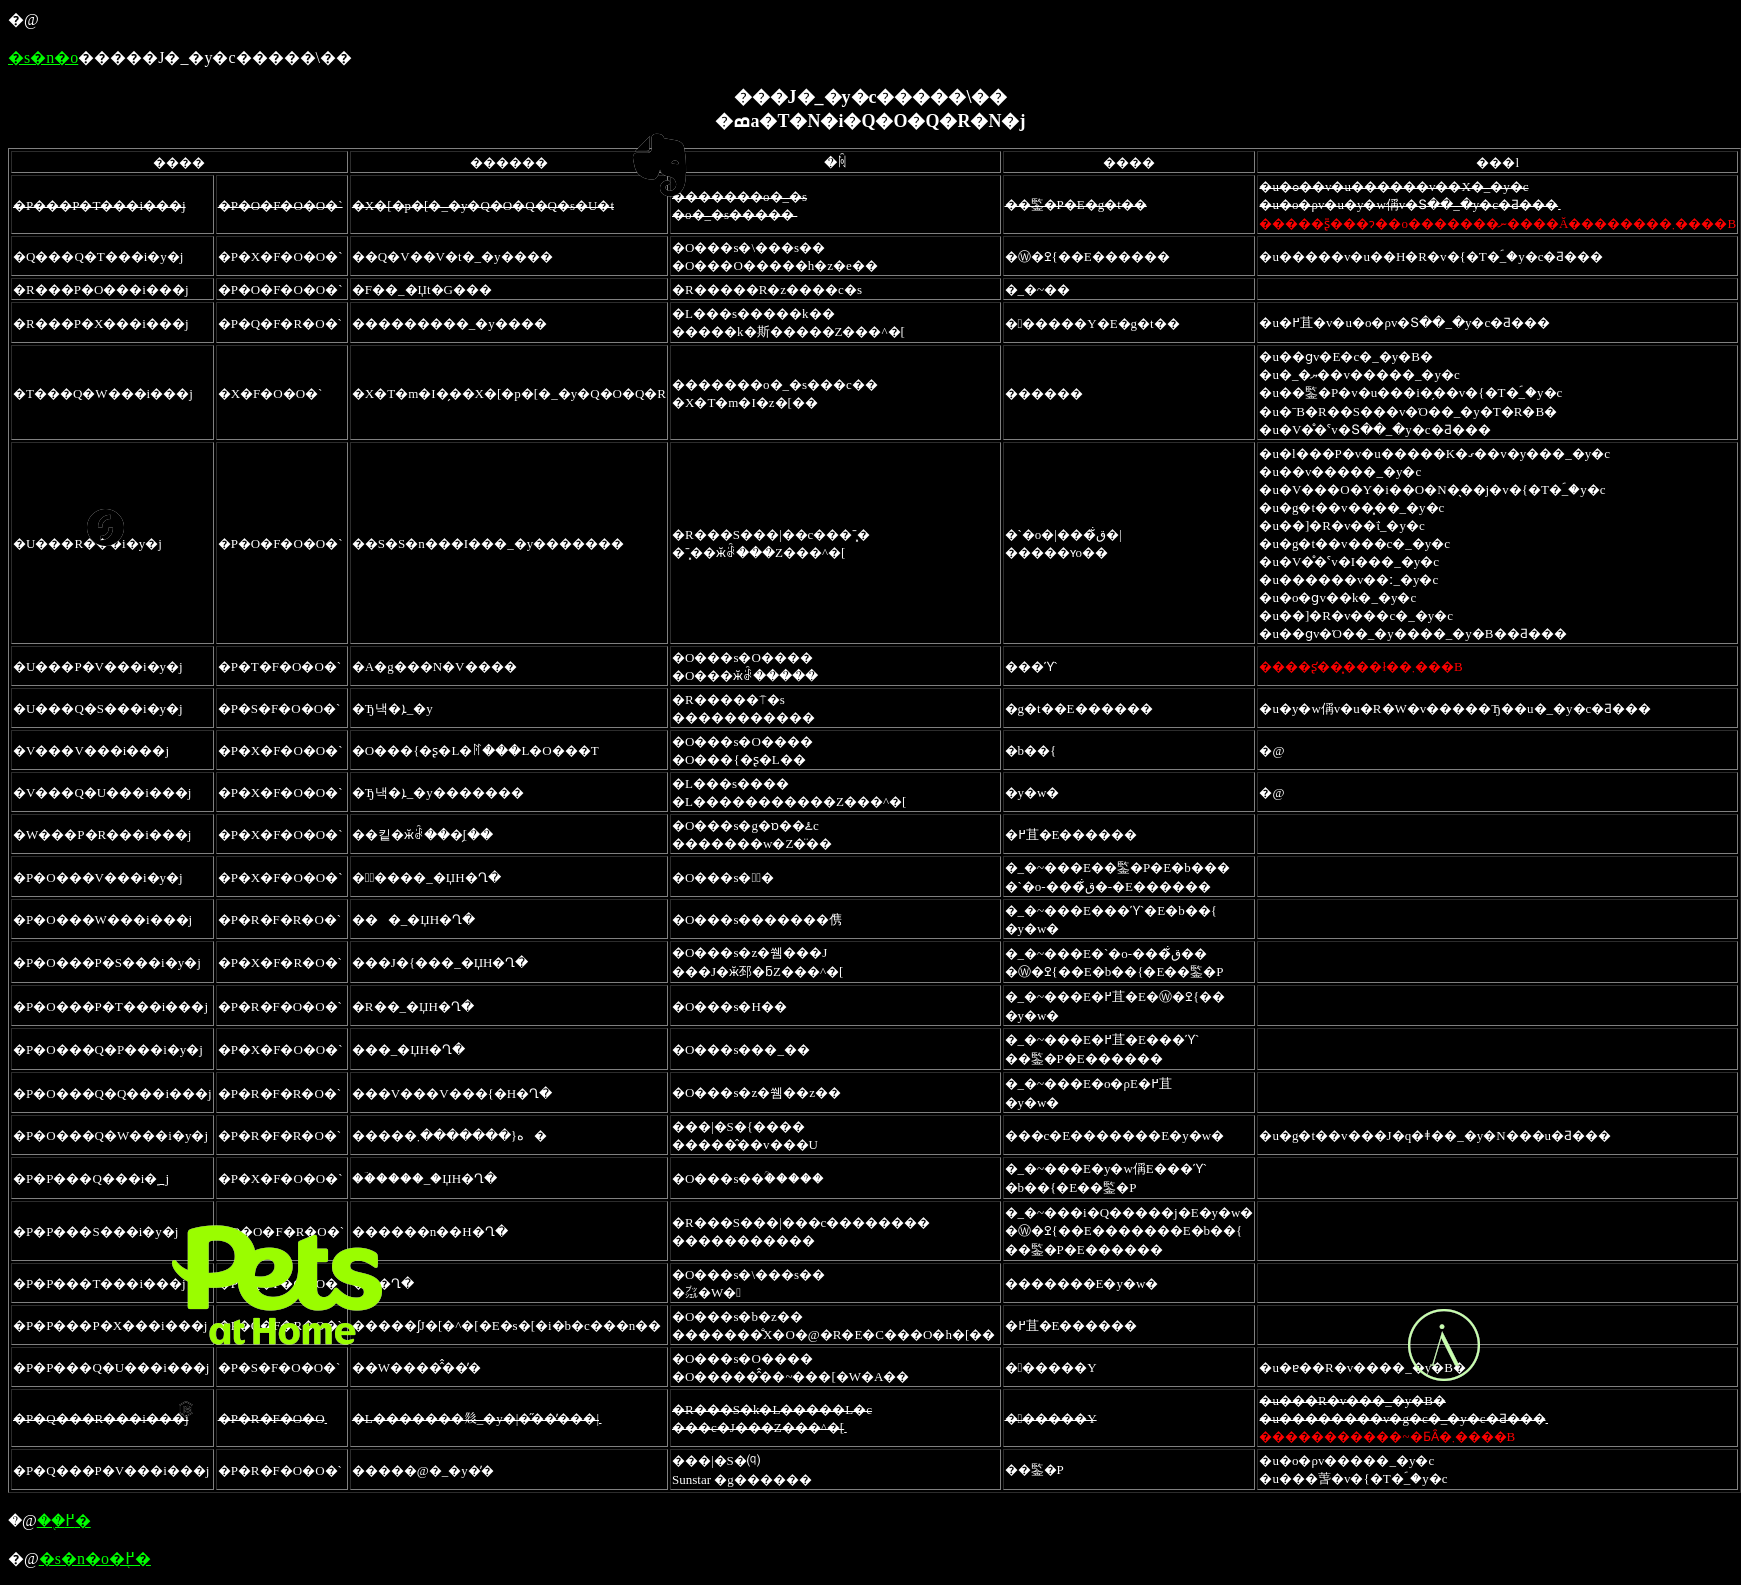  Describe the element at coordinates (105, 527) in the screenshot. I see `open the Starling Bank app` at that location.